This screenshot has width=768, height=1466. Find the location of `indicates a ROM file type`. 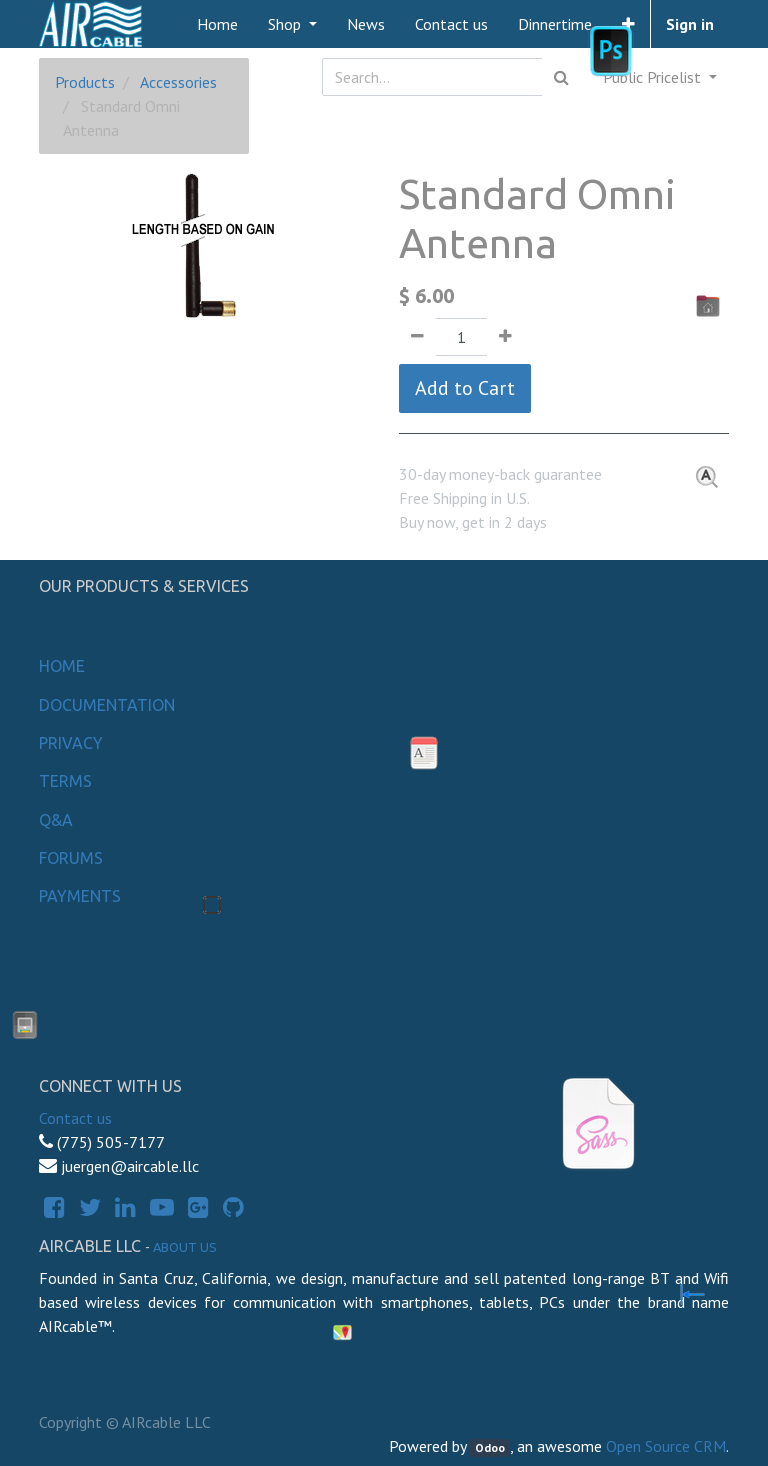

indicates a ROM file type is located at coordinates (25, 1025).